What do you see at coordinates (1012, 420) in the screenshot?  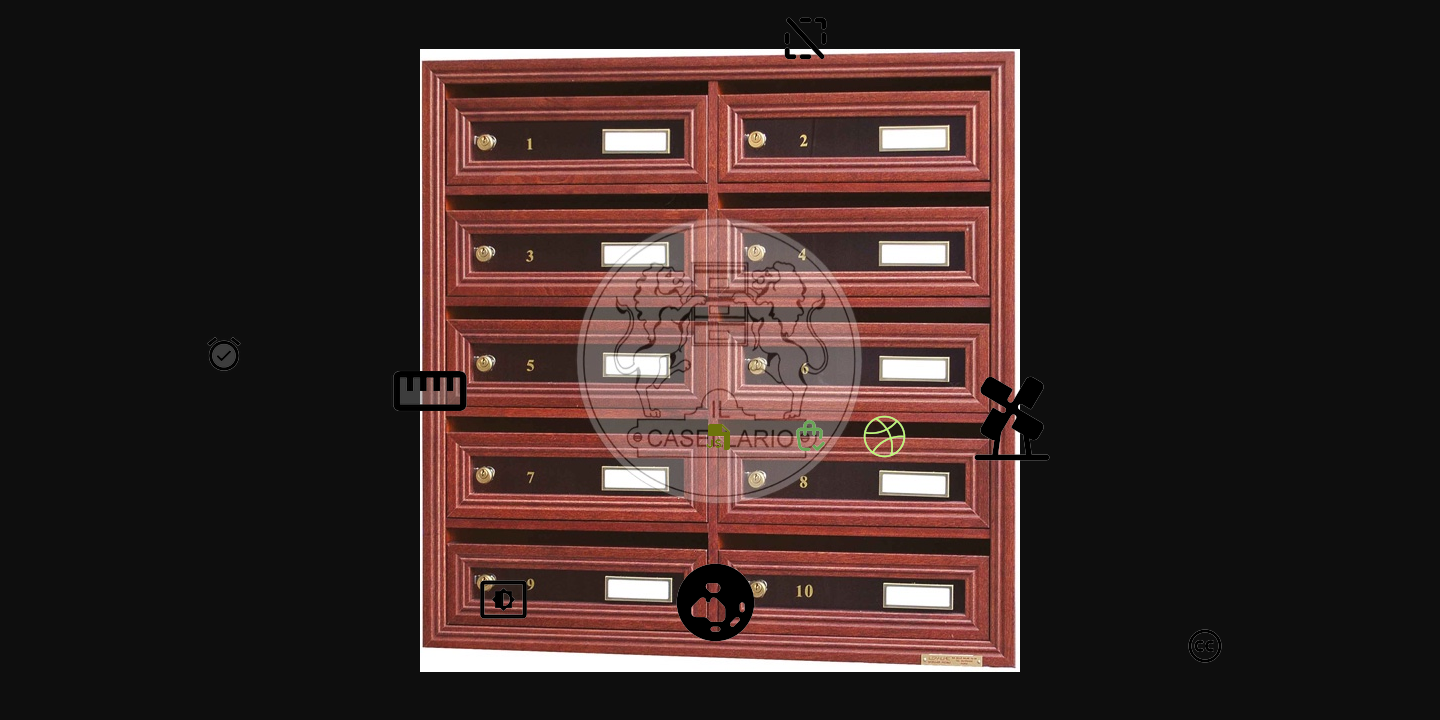 I see `access wind energy or renewable power settings` at bounding box center [1012, 420].